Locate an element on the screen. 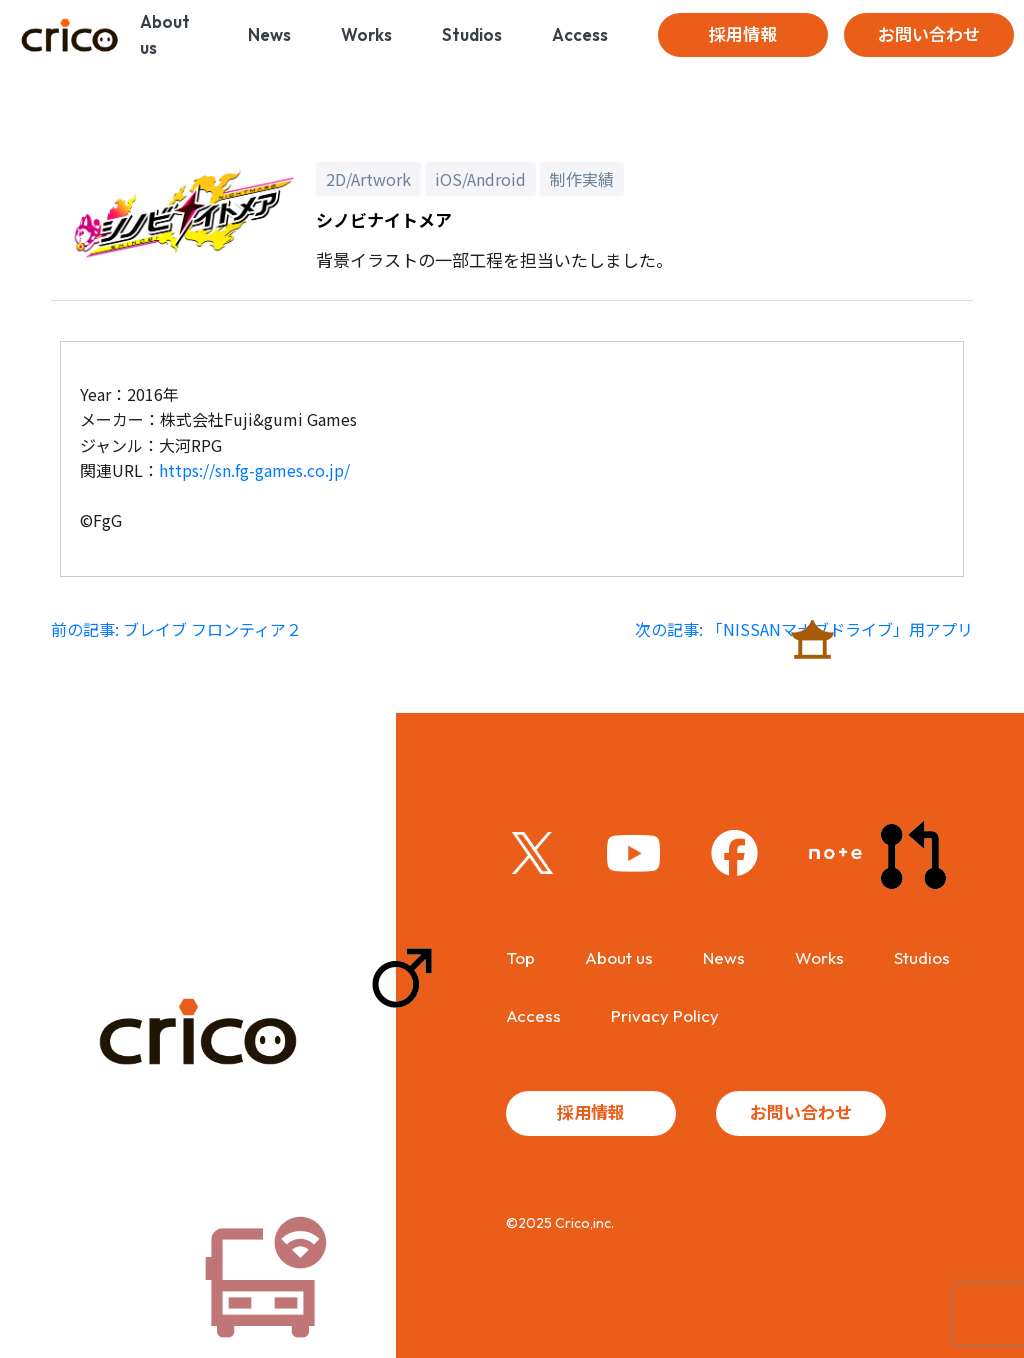 The width and height of the screenshot is (1024, 1358). view or manage git pull requests is located at coordinates (913, 856).